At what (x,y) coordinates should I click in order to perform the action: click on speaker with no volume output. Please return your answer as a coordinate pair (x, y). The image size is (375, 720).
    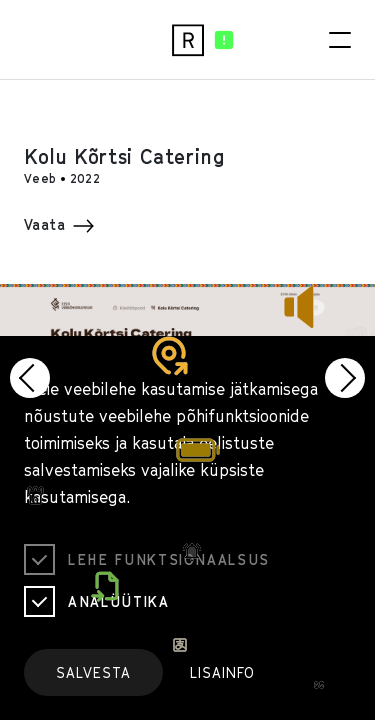
    Looking at the image, I should click on (307, 307).